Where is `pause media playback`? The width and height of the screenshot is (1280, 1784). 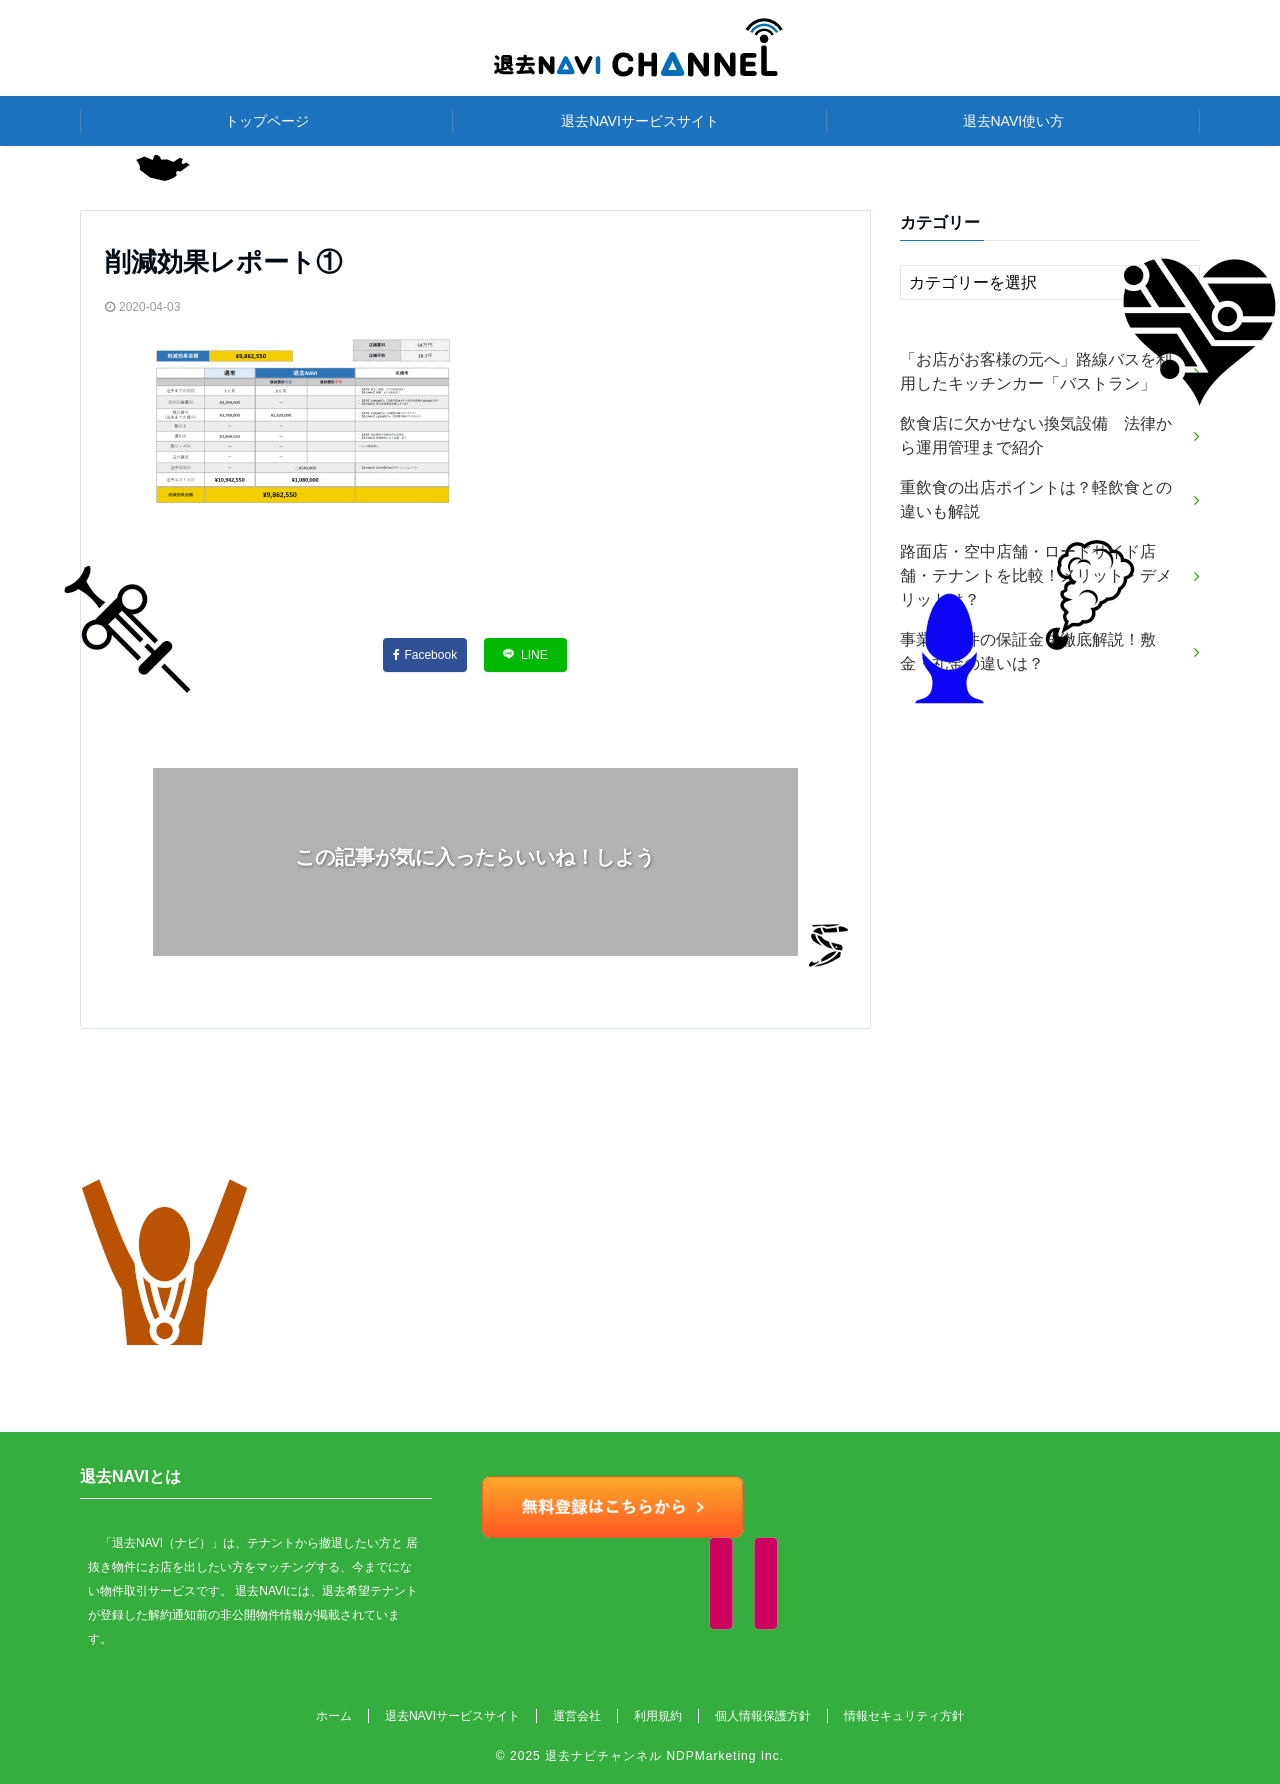
pause media playback is located at coordinates (743, 1583).